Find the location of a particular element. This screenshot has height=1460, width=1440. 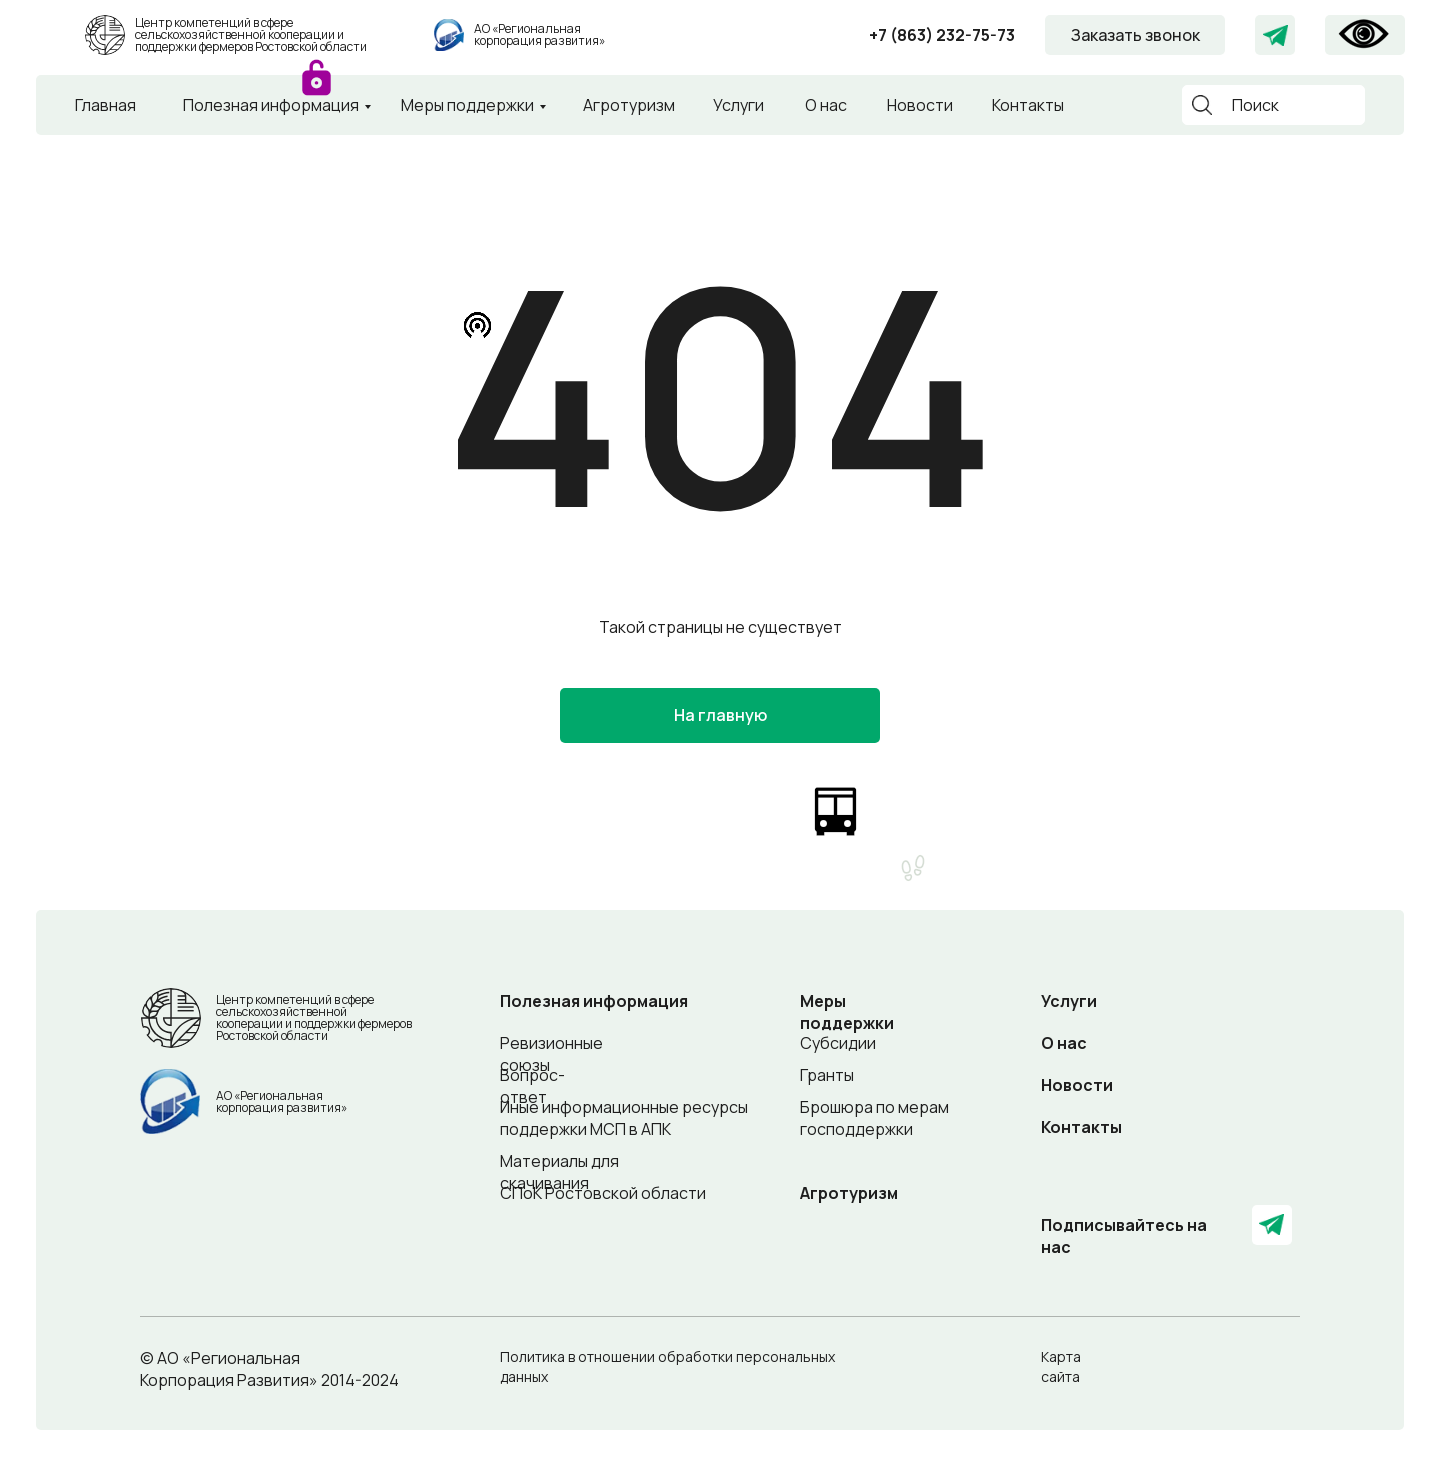

enable mobile hotspot or wifi tethering is located at coordinates (477, 324).